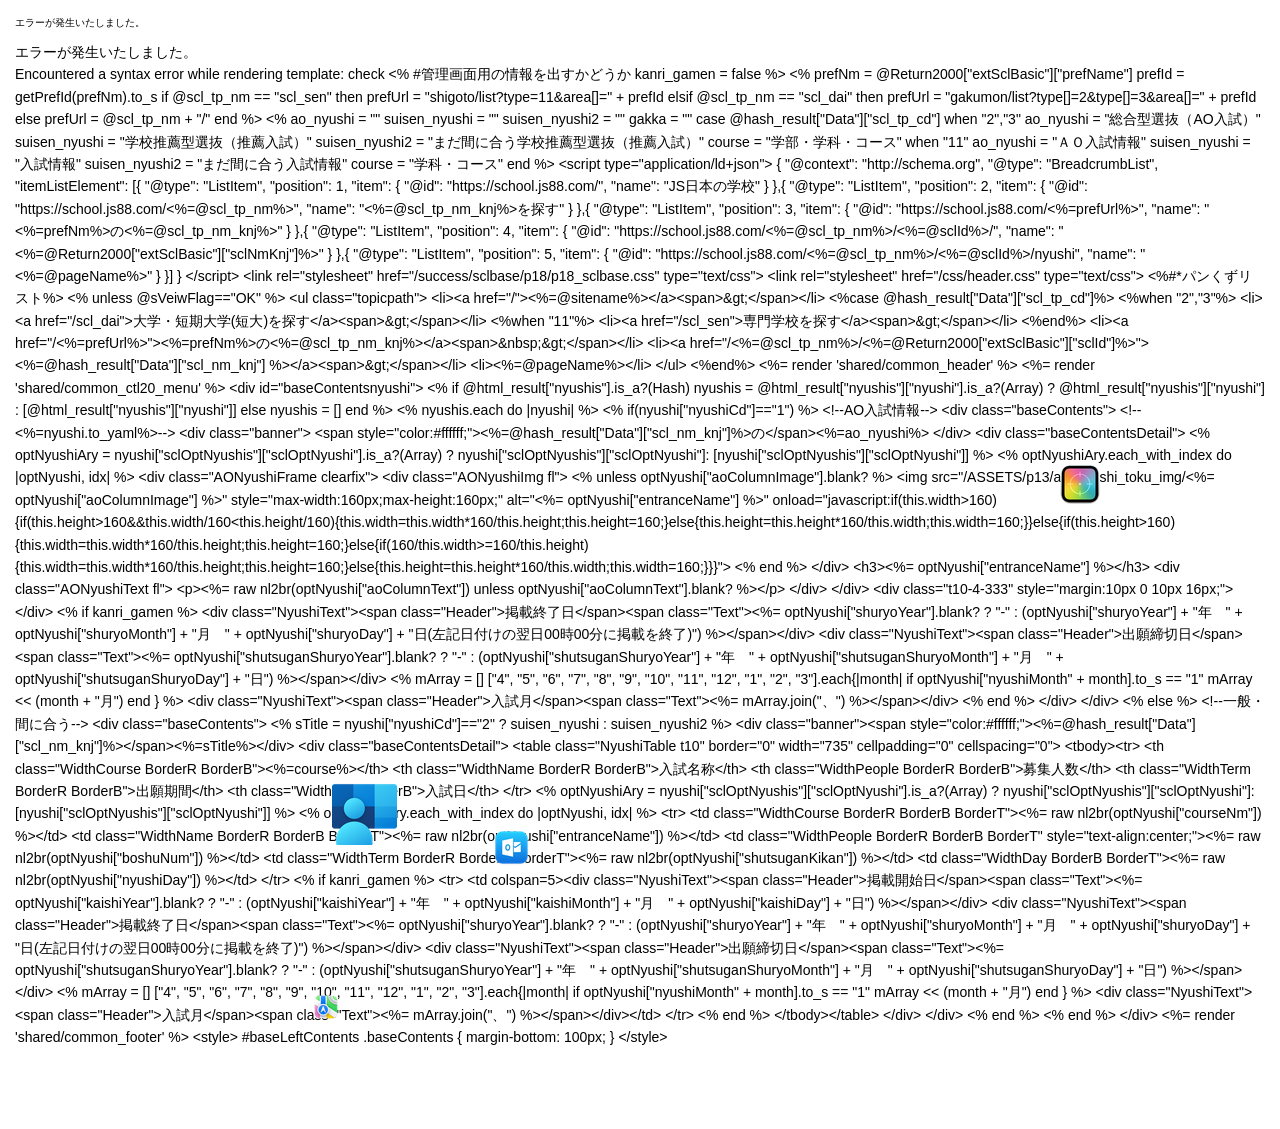  Describe the element at coordinates (1080, 484) in the screenshot. I see `open ProDisplay Calibrator app` at that location.